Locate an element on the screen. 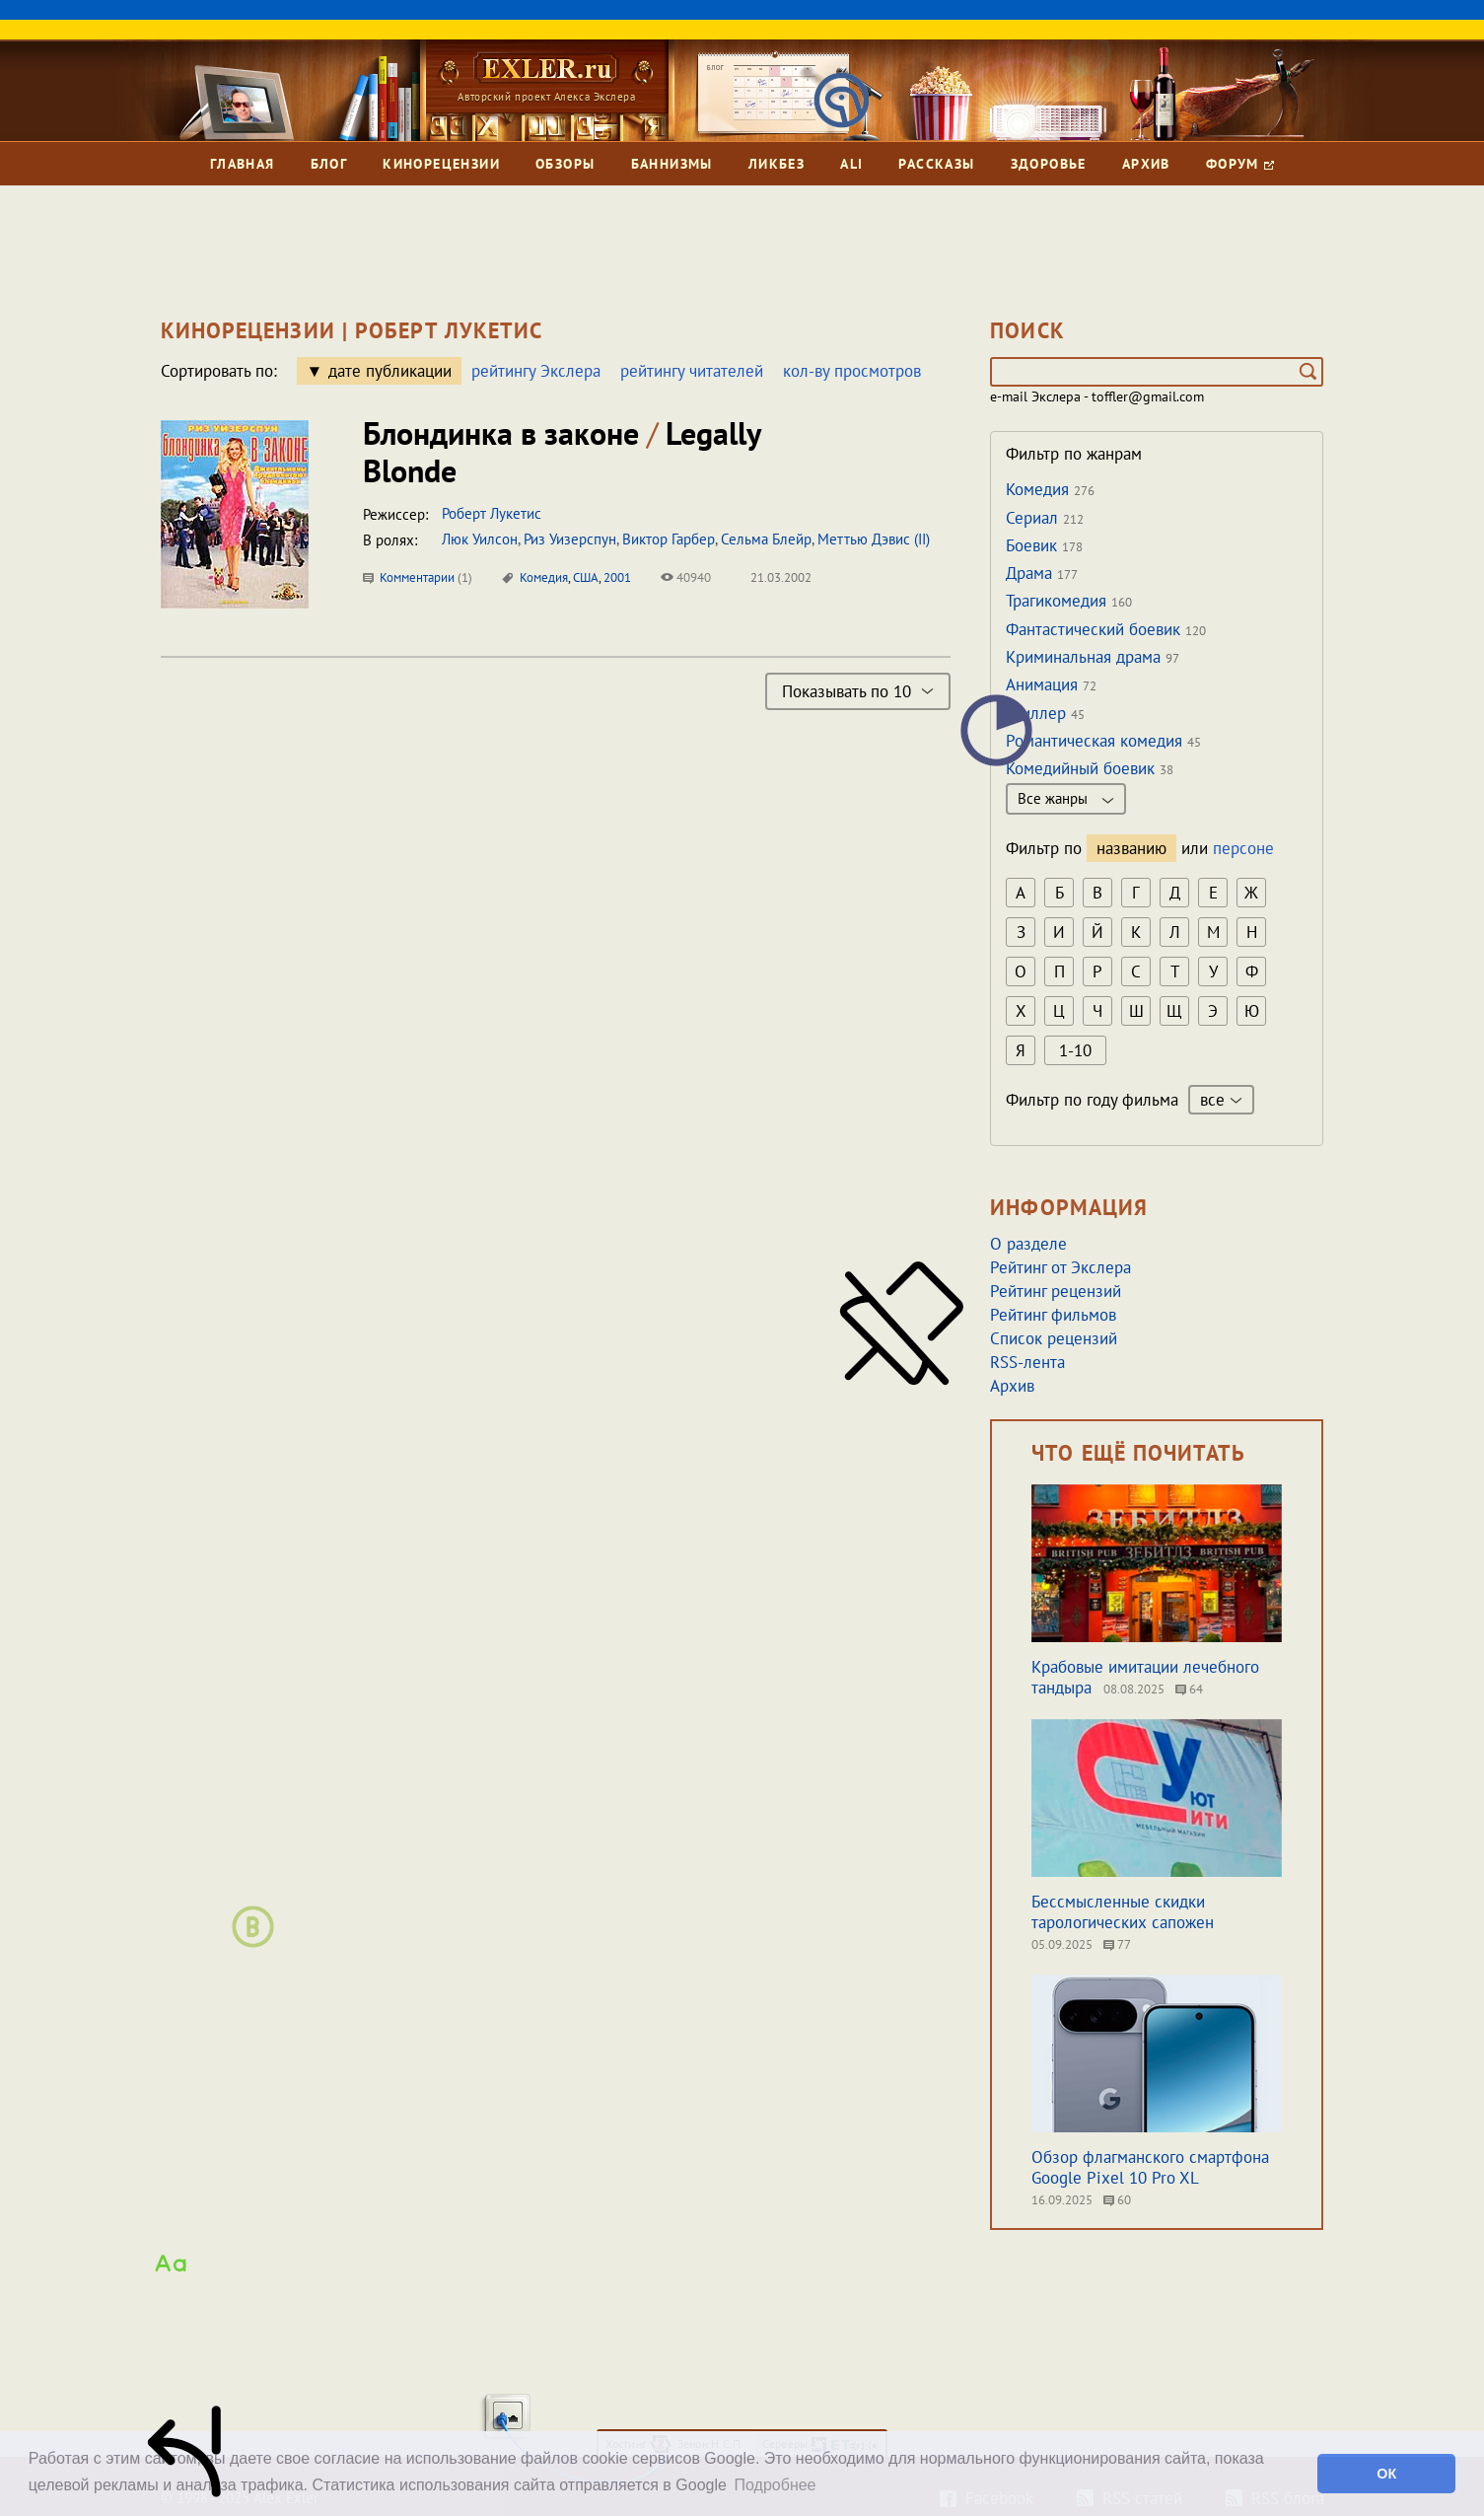  link to Deno runtime or project is located at coordinates (841, 100).